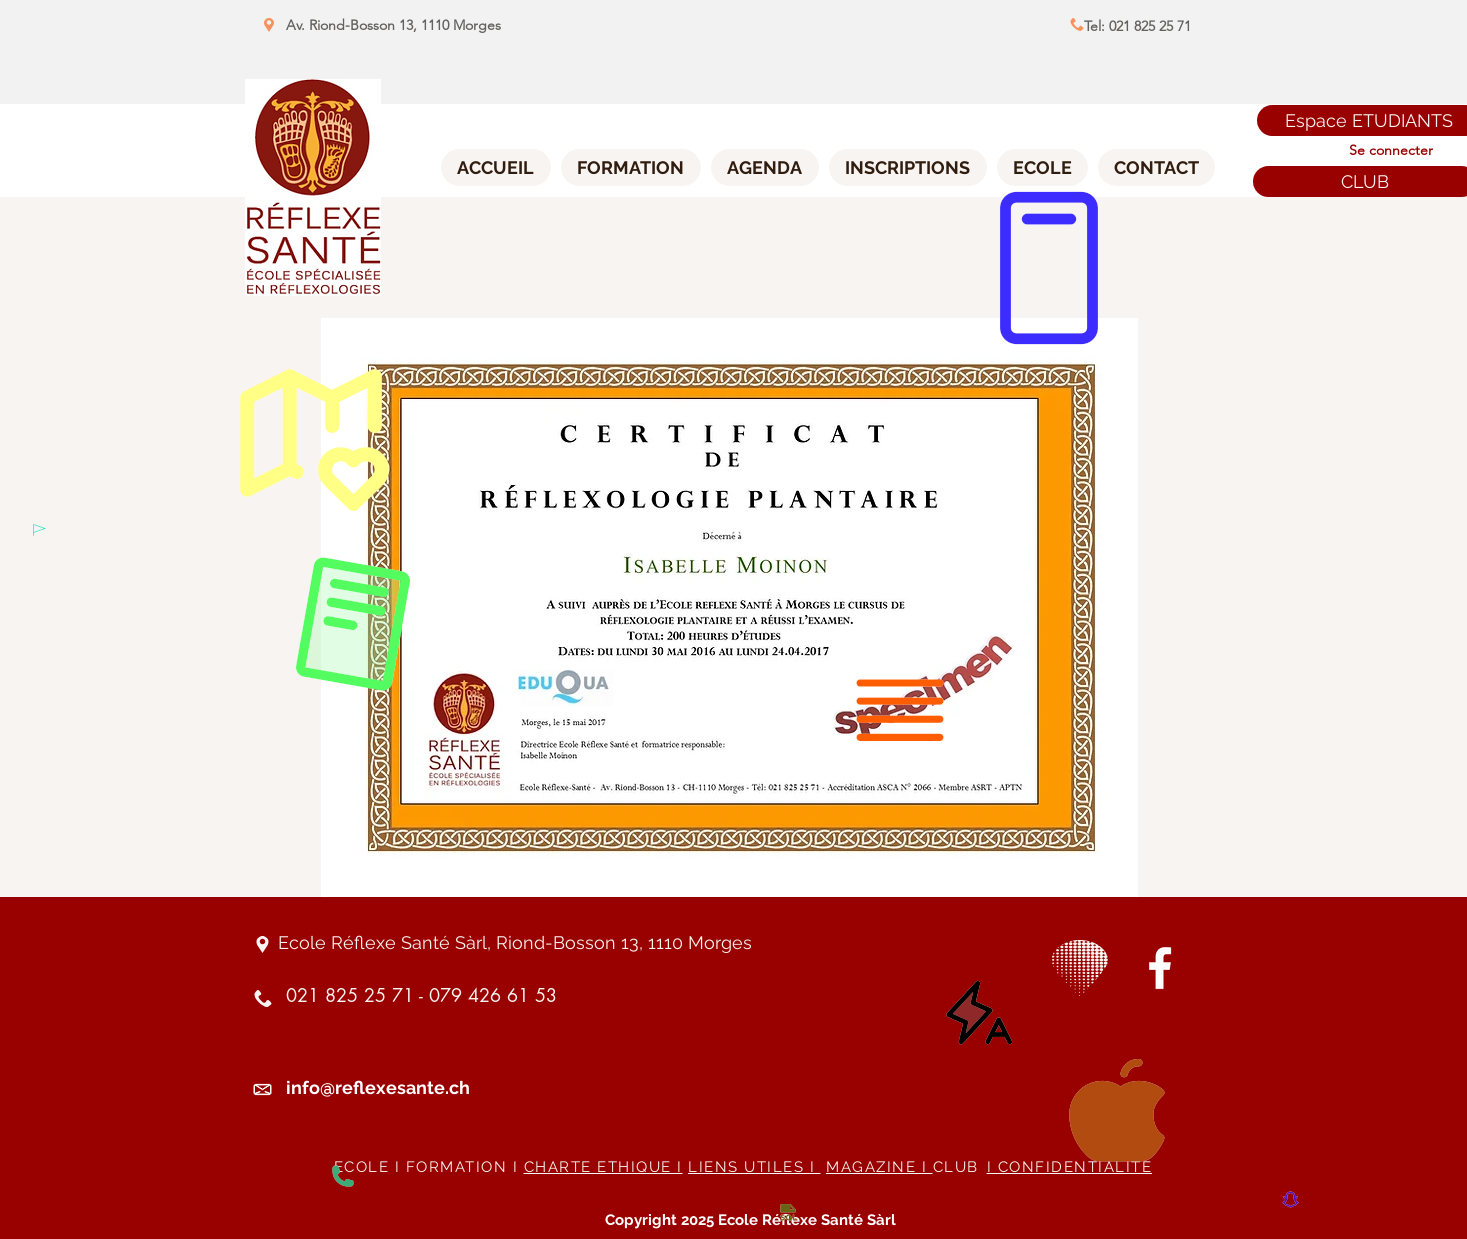  What do you see at coordinates (1120, 1117) in the screenshot?
I see `apple brand or product indicator` at bounding box center [1120, 1117].